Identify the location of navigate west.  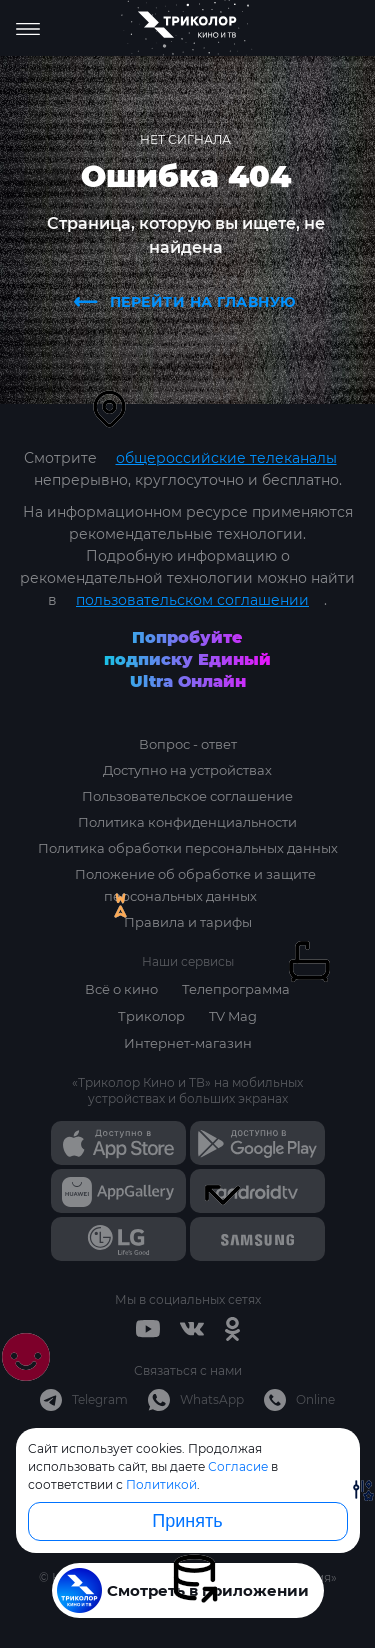
(120, 905).